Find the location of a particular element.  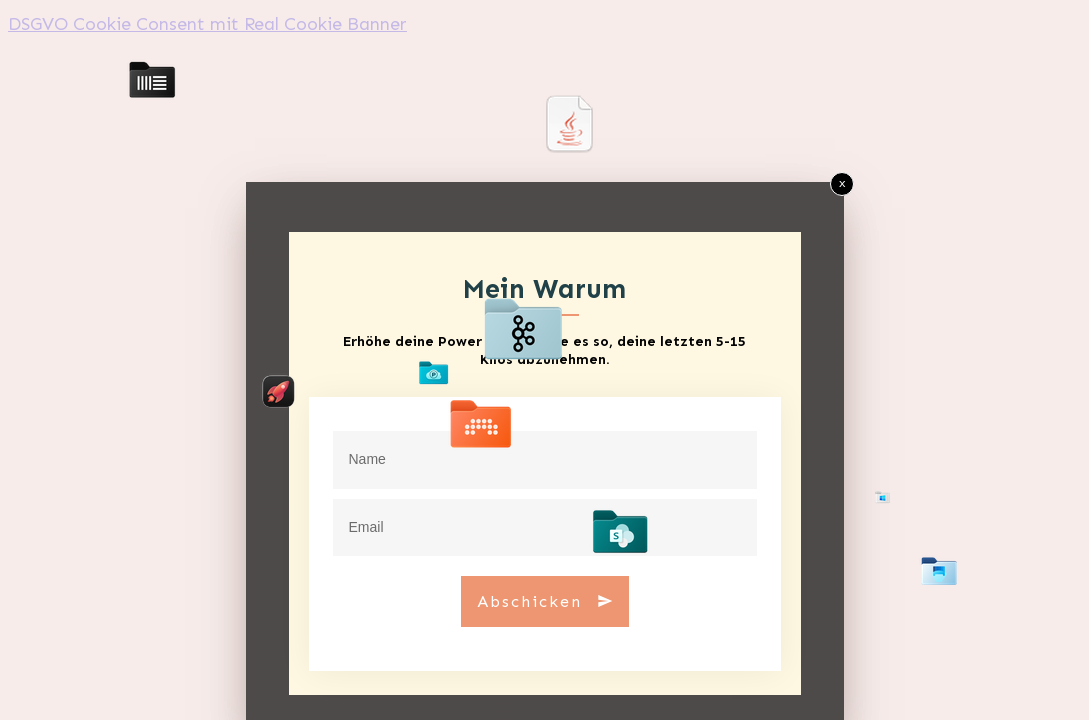

open the games app or library is located at coordinates (278, 391).